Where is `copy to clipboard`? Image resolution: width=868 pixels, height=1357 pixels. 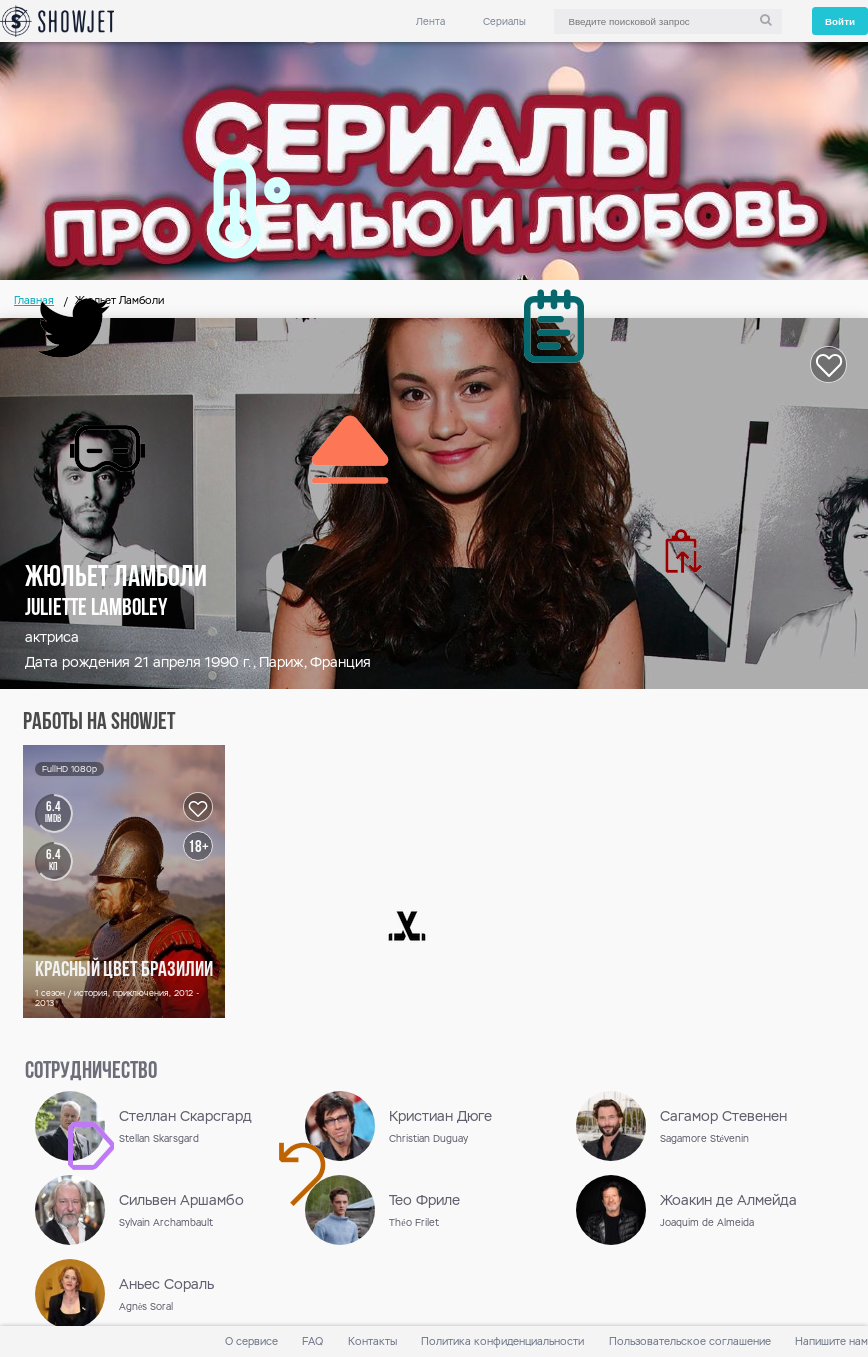
copy to clipboard is located at coordinates (681, 551).